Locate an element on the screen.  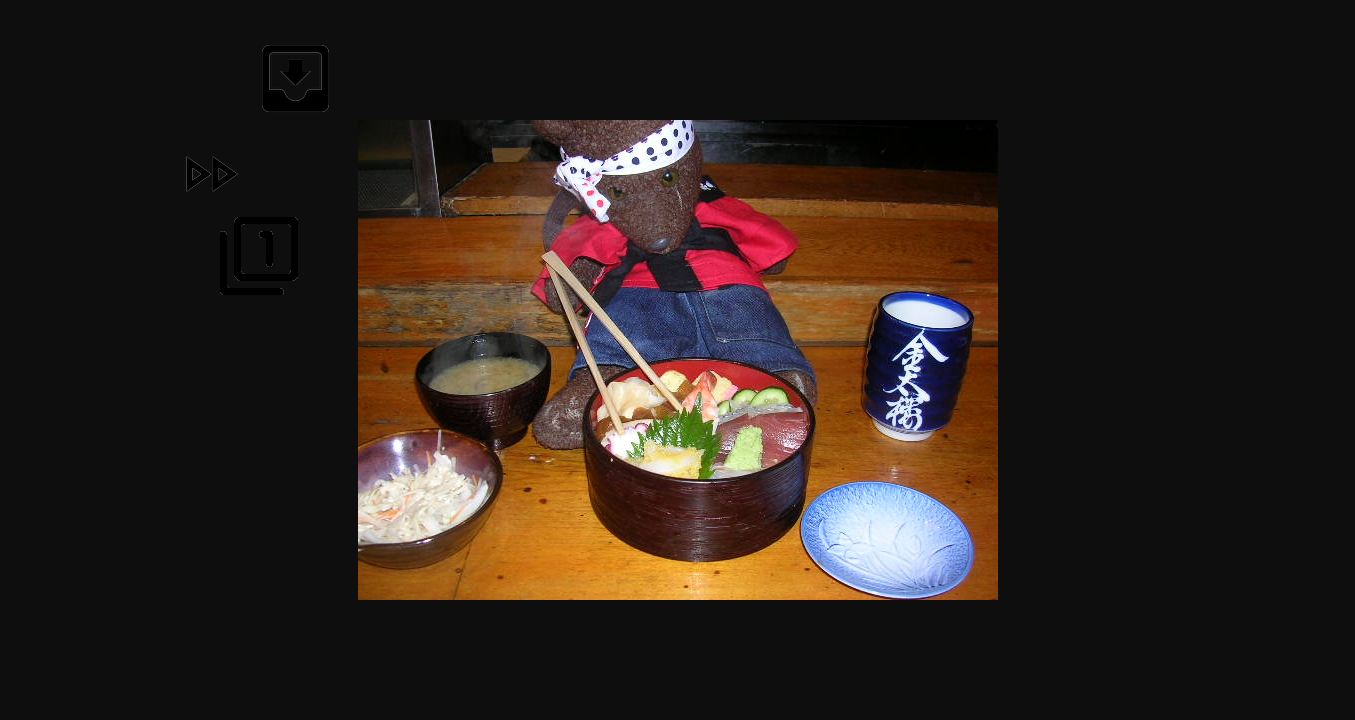
skip forward in media playback is located at coordinates (210, 174).